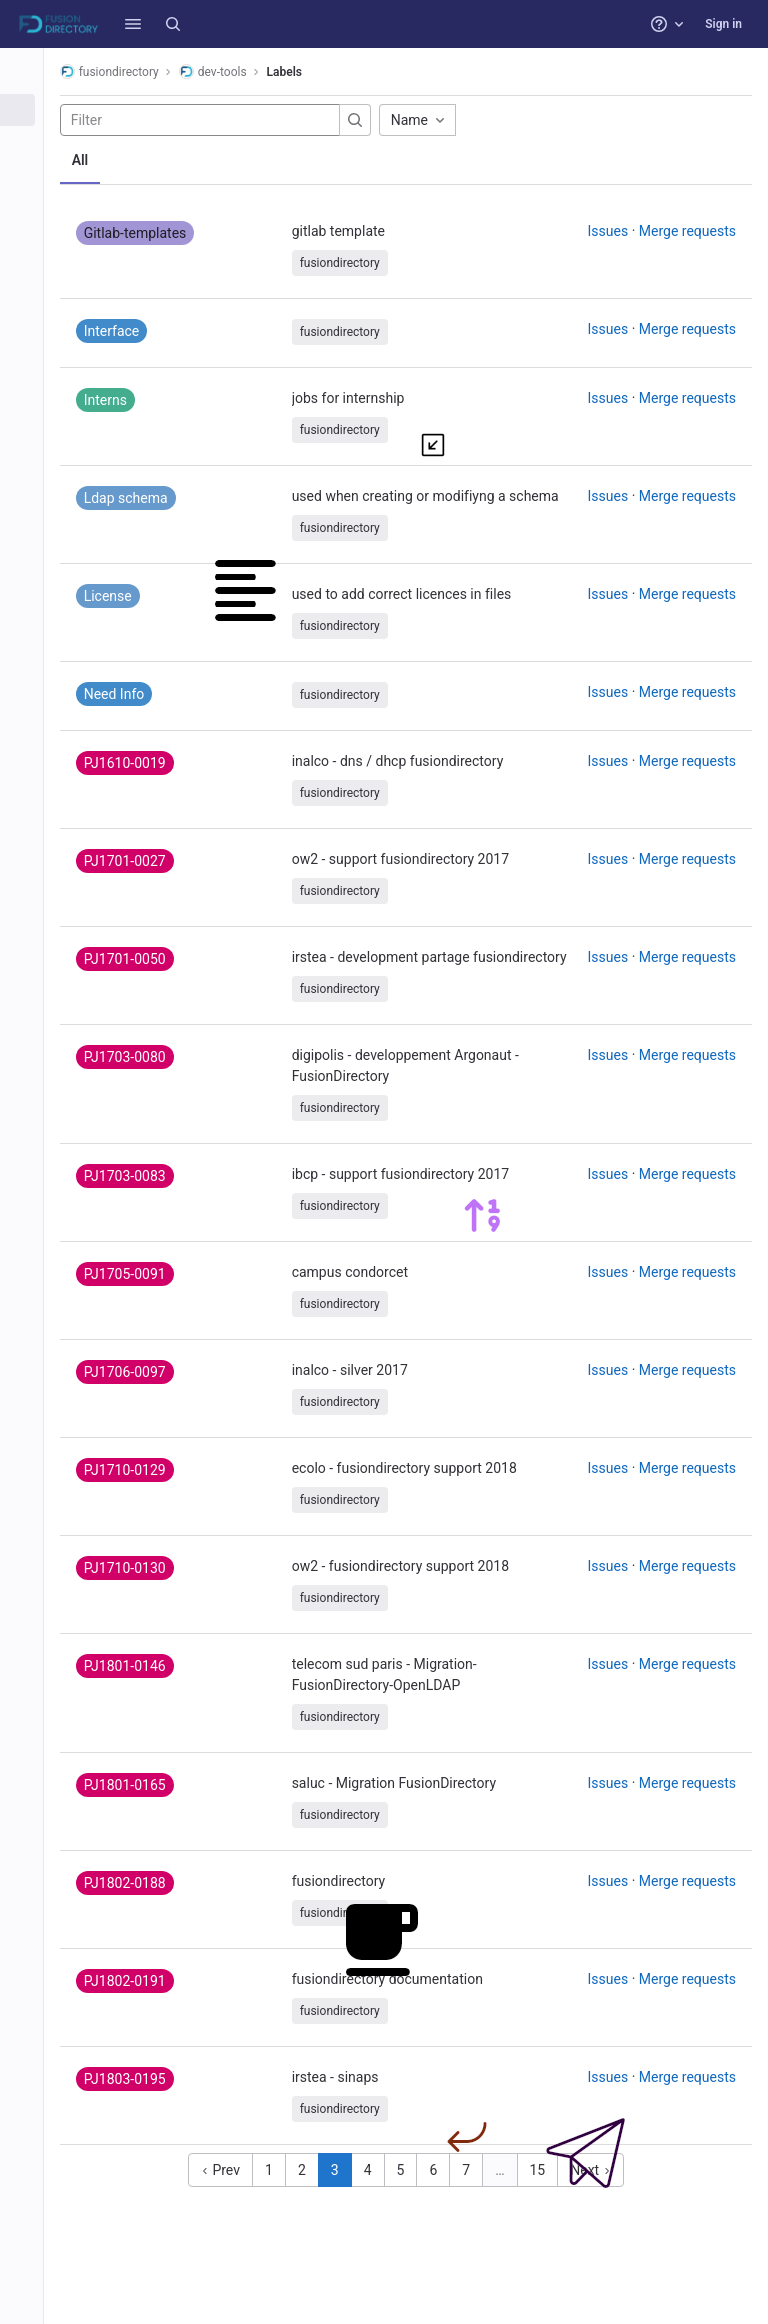  What do you see at coordinates (378, 1940) in the screenshot?
I see `access café or coffee shop locations` at bounding box center [378, 1940].